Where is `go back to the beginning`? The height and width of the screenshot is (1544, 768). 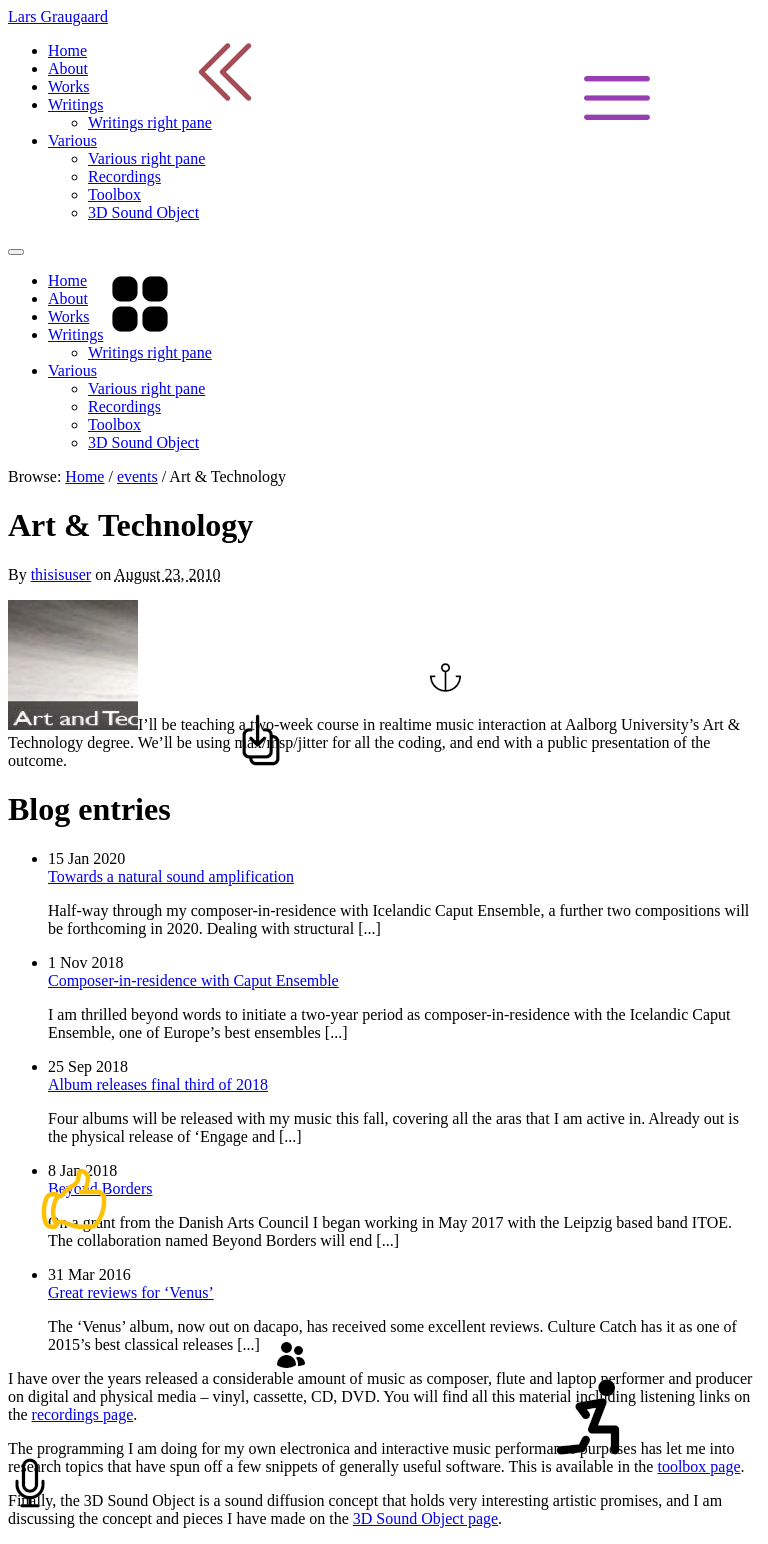
go back to the beginning is located at coordinates (225, 72).